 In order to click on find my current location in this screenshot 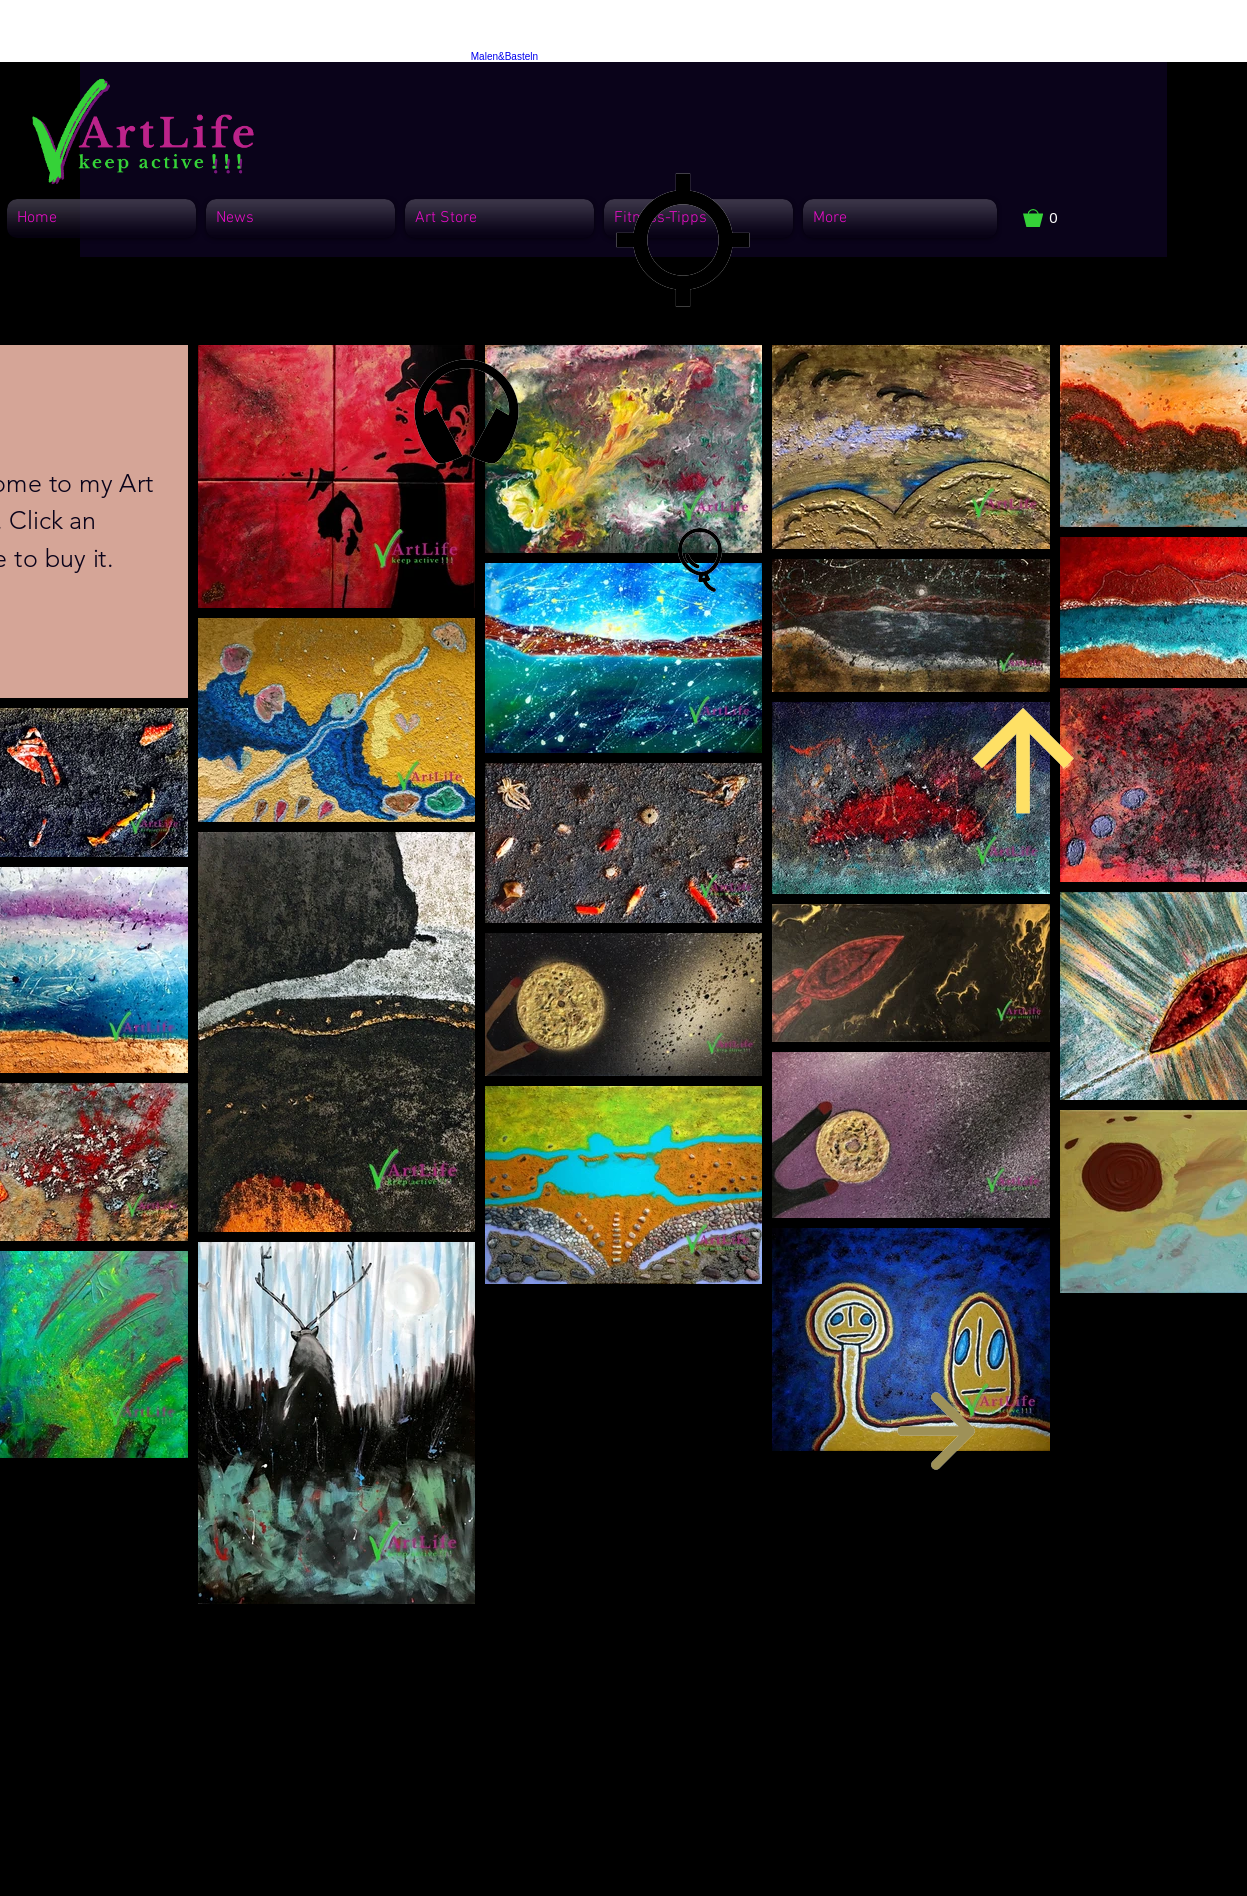, I will do `click(683, 240)`.